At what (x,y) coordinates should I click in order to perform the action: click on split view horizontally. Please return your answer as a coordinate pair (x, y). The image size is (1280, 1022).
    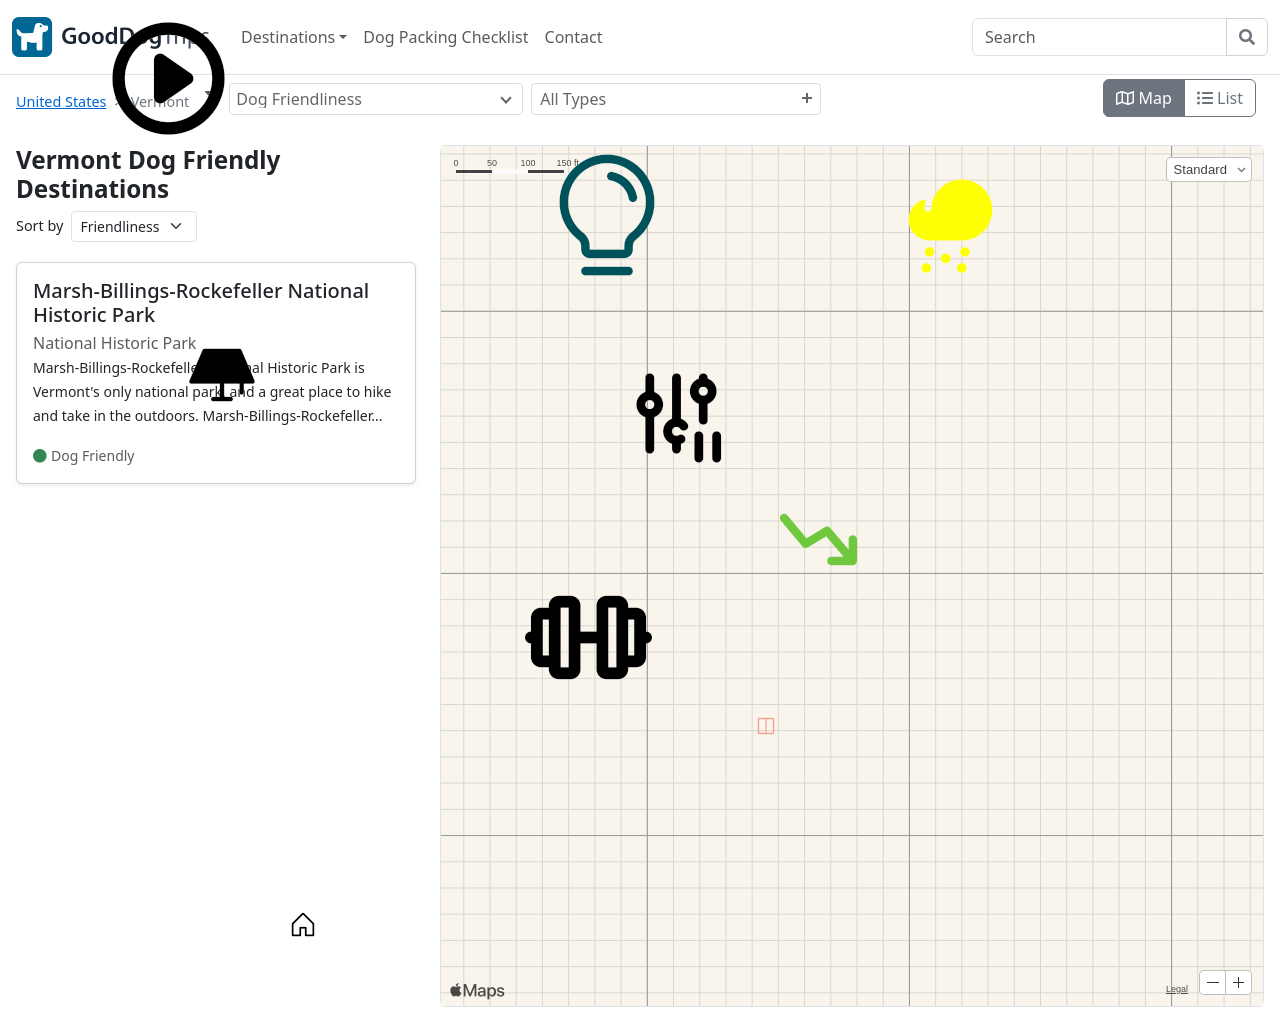
    Looking at the image, I should click on (766, 726).